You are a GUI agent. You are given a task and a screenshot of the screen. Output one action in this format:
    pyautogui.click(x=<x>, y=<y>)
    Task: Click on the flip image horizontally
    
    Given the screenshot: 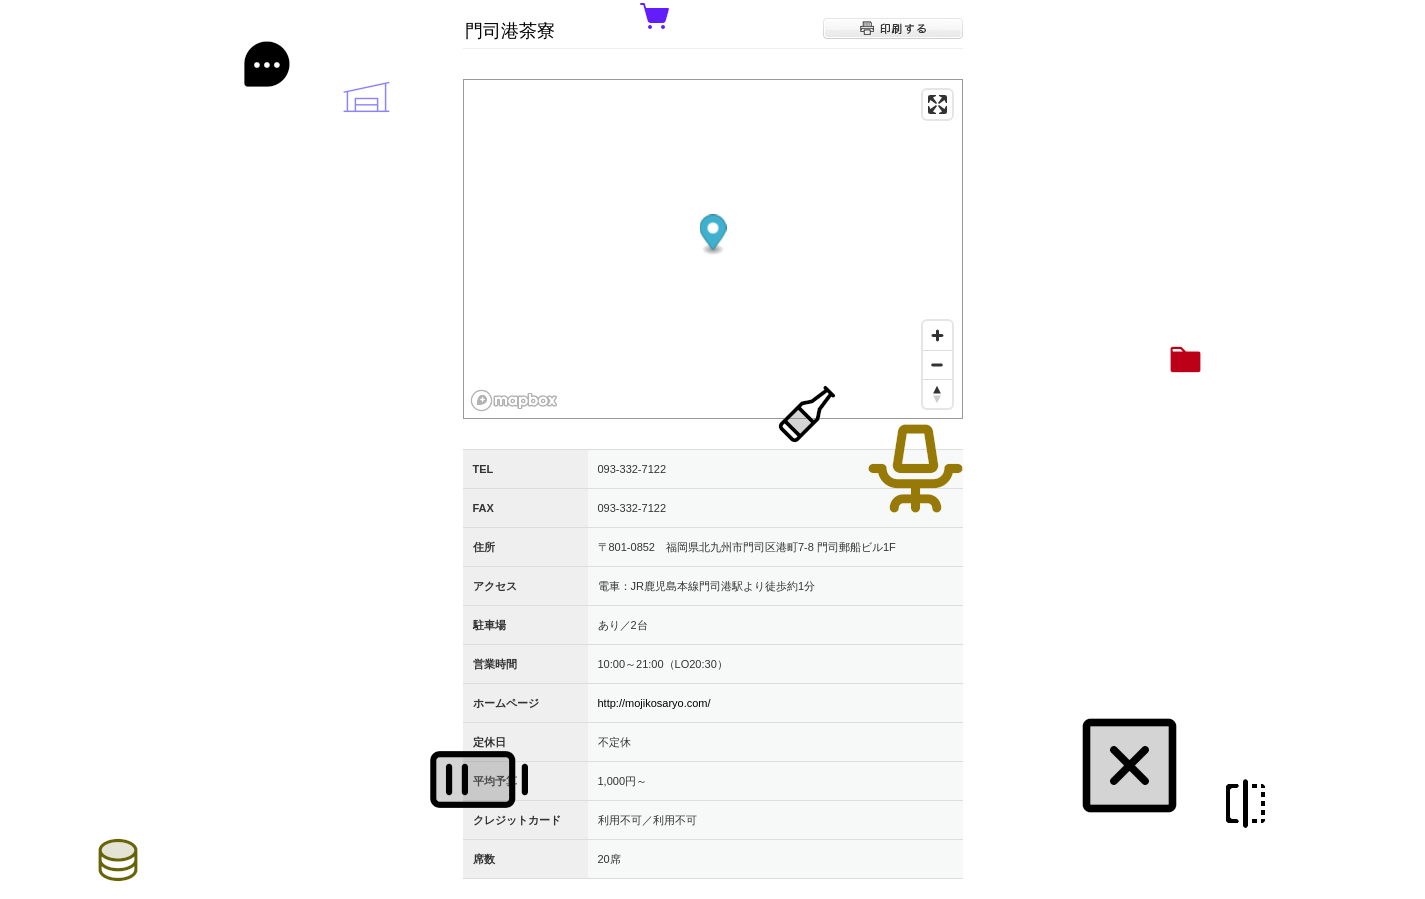 What is the action you would take?
    pyautogui.click(x=1245, y=803)
    